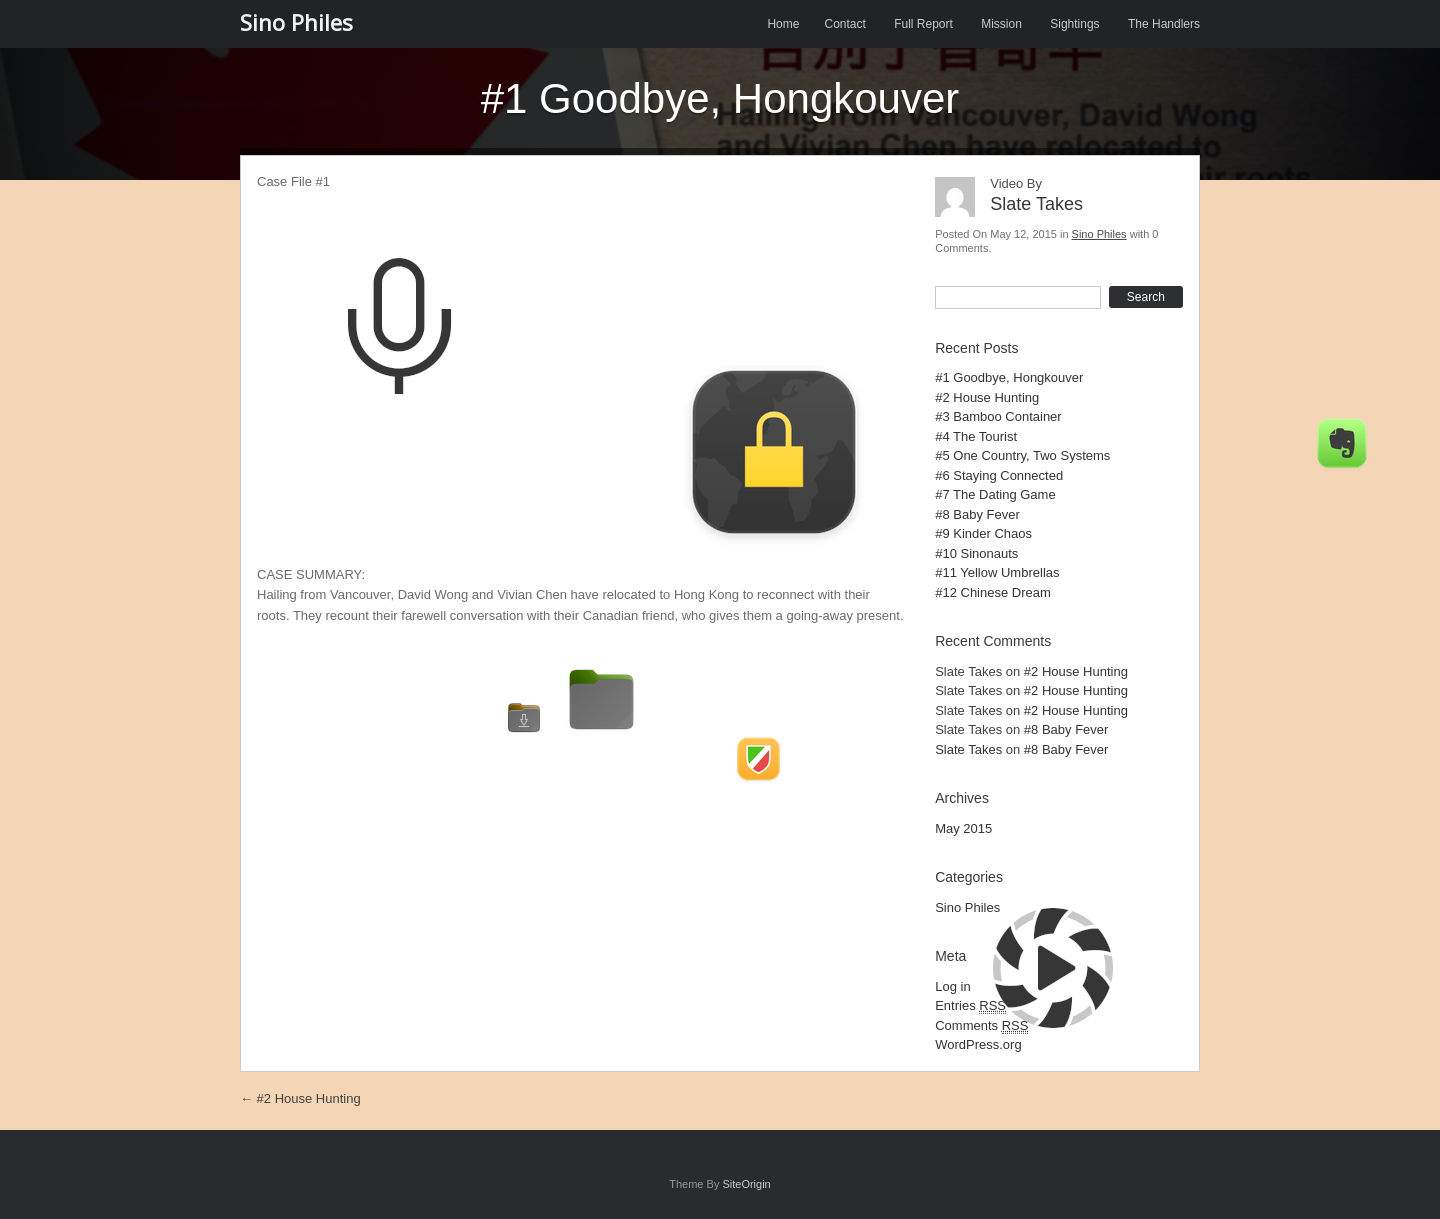  Describe the element at coordinates (524, 717) in the screenshot. I see `access your downloads folder` at that location.